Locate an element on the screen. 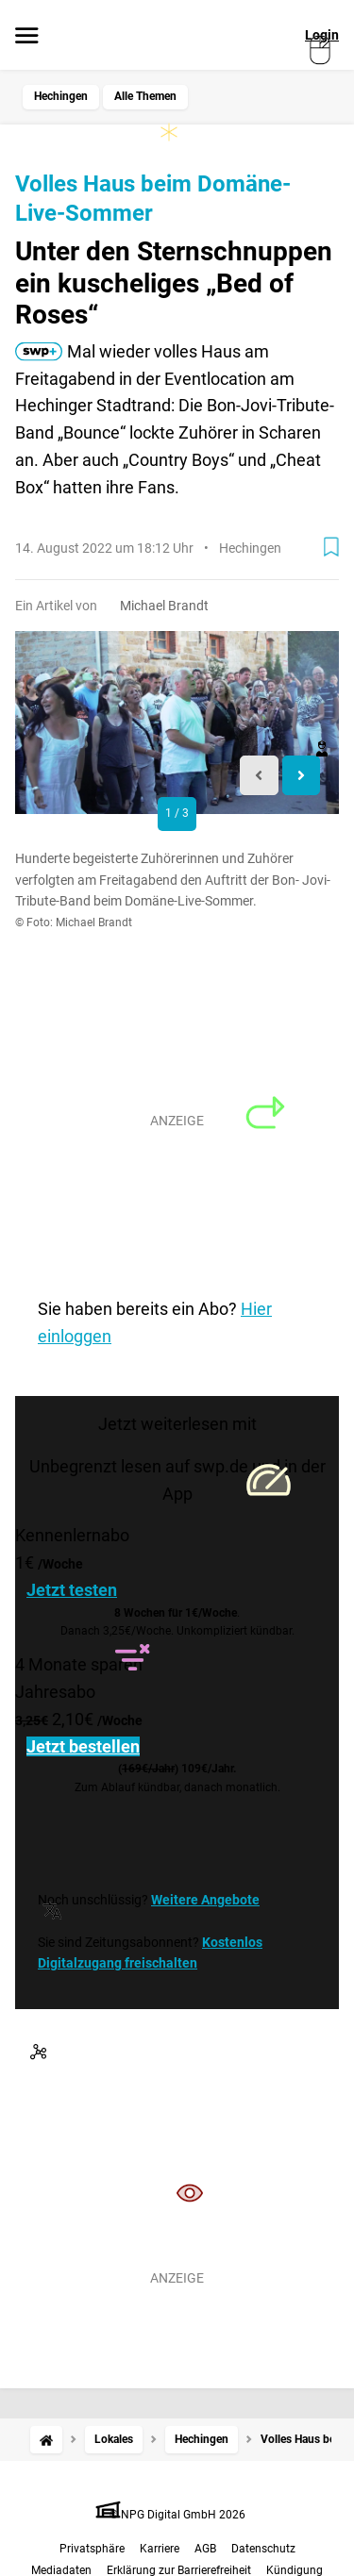 The height and width of the screenshot is (2576, 354). access warehouse or storage inventory is located at coordinates (108, 2510).